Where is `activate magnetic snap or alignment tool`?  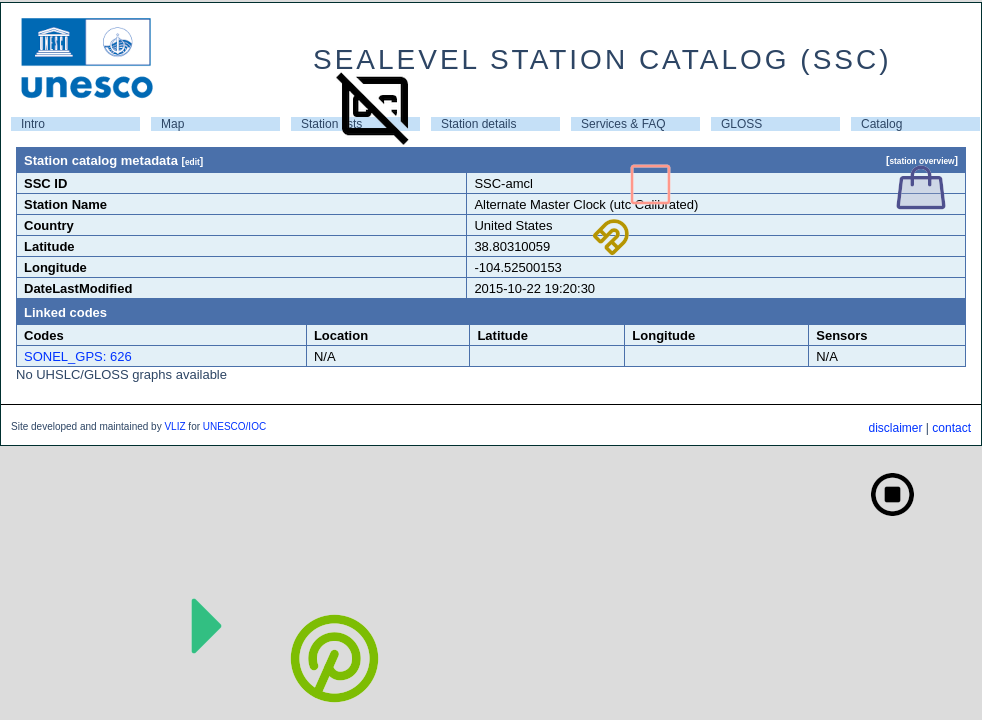 activate magnetic snap or alignment tool is located at coordinates (611, 236).